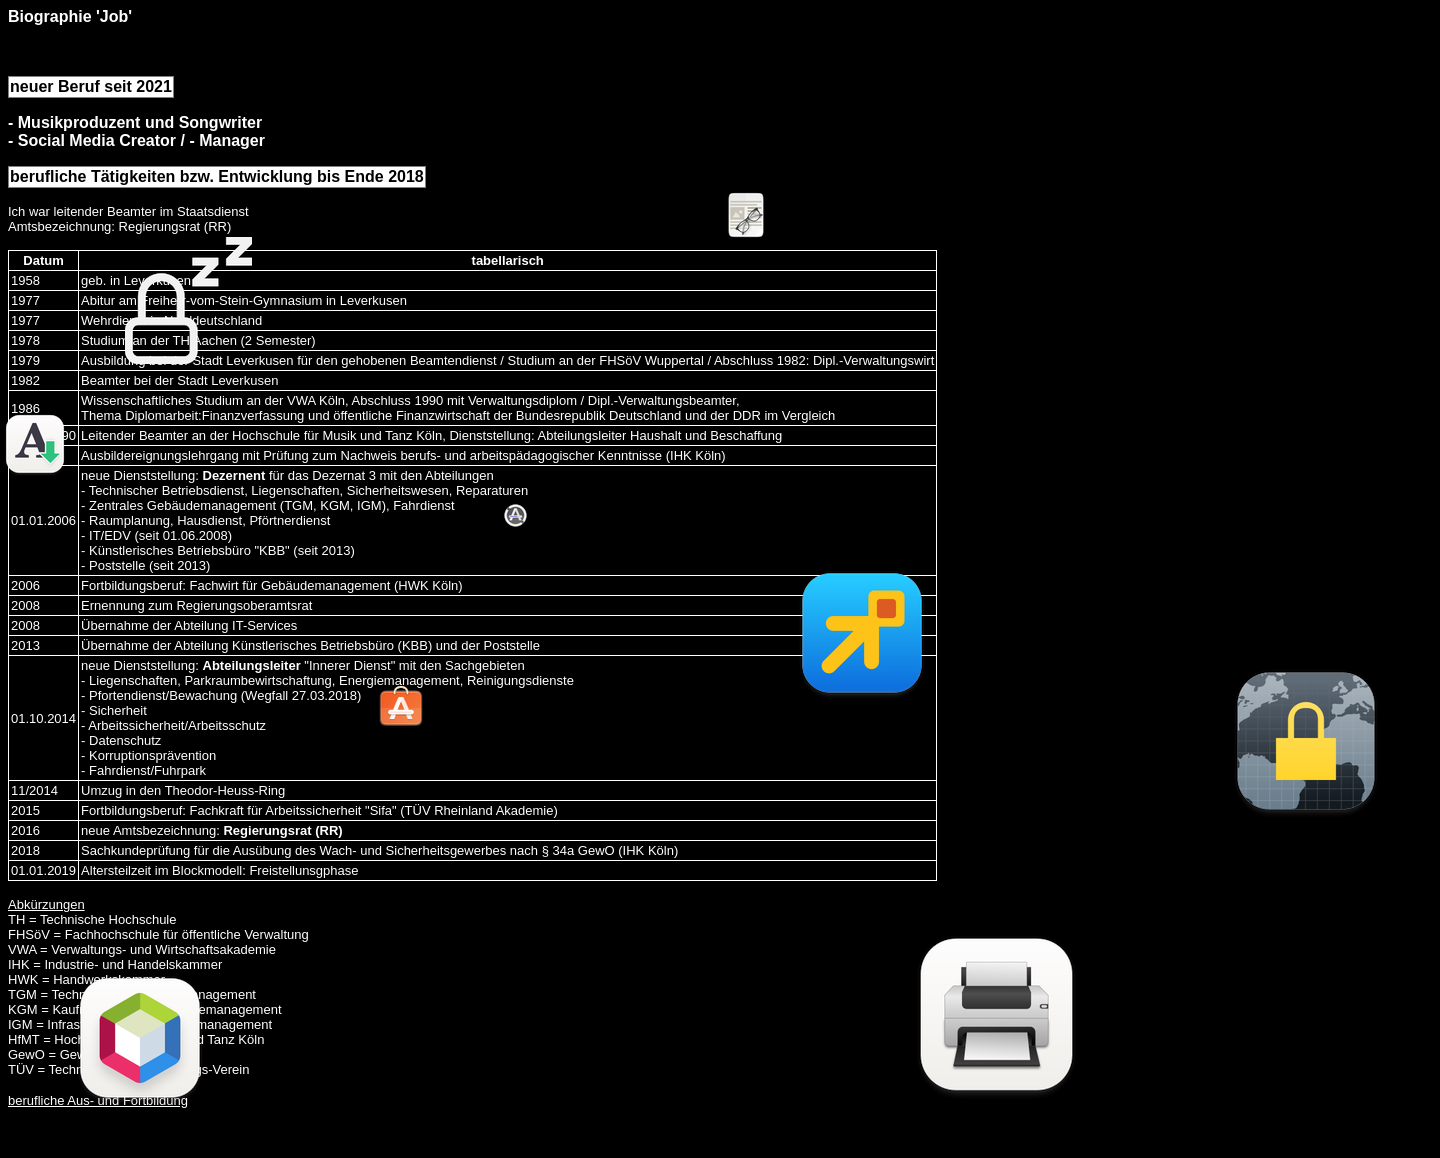 The height and width of the screenshot is (1158, 1440). What do you see at coordinates (188, 300) in the screenshot?
I see `system sleep mode is enabled and unrestricted` at bounding box center [188, 300].